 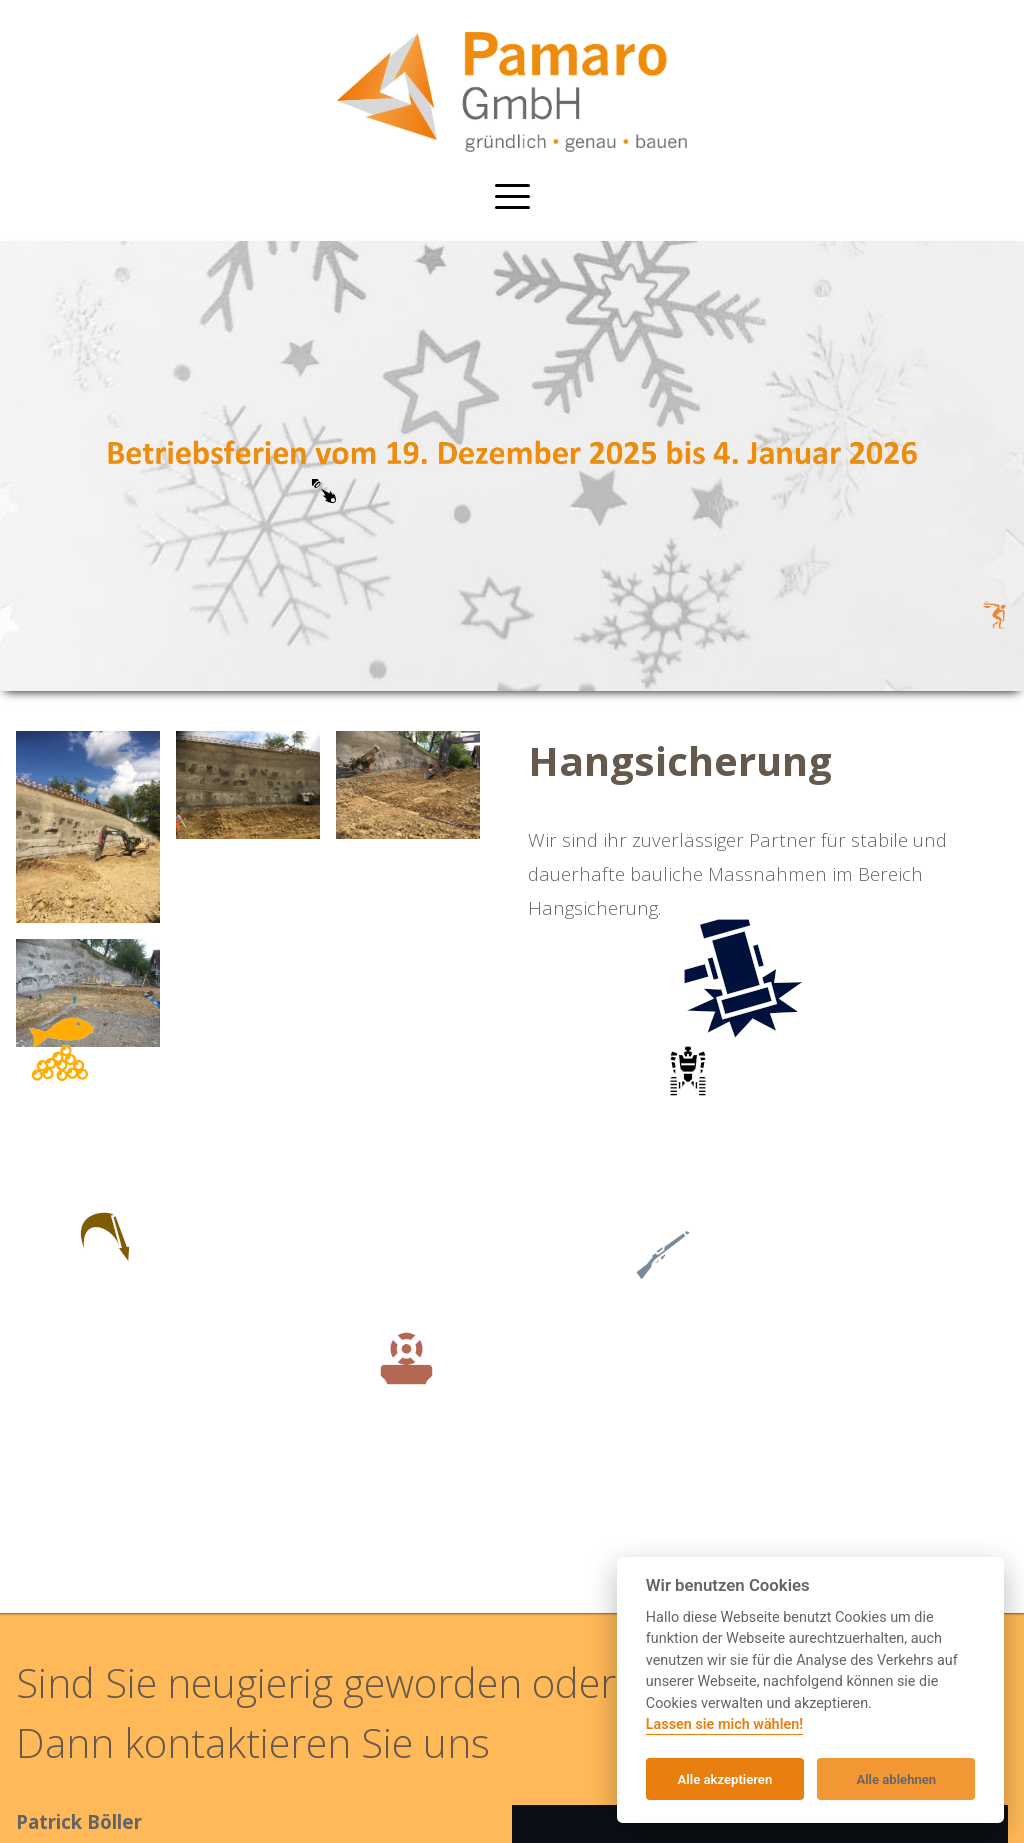 I want to click on fire projectile or launch attack, so click(x=324, y=491).